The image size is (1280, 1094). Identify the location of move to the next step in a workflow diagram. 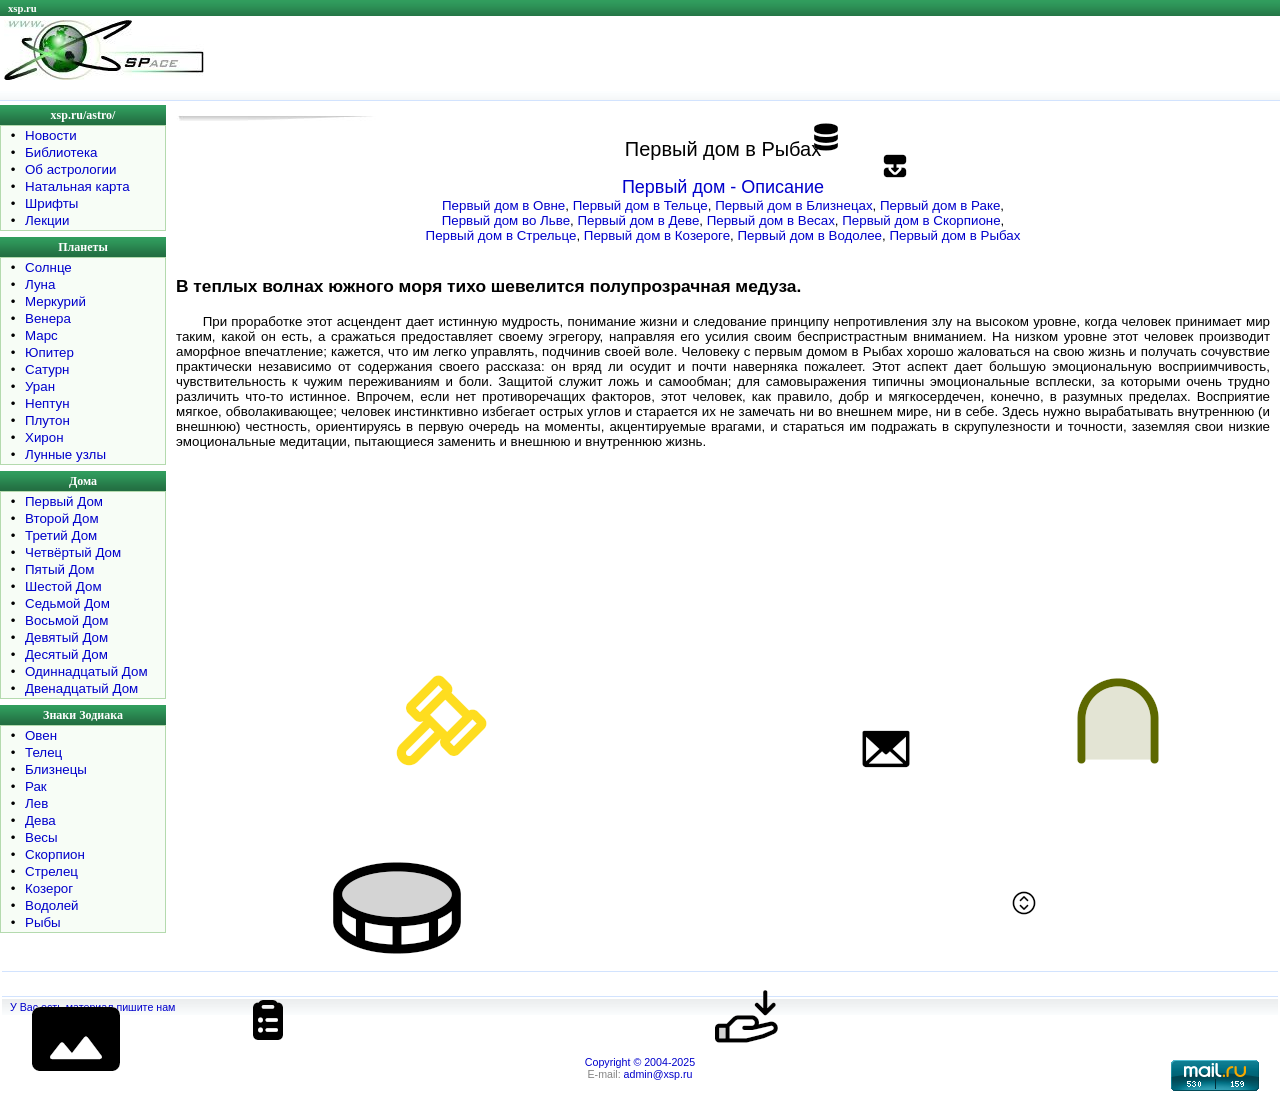
(895, 166).